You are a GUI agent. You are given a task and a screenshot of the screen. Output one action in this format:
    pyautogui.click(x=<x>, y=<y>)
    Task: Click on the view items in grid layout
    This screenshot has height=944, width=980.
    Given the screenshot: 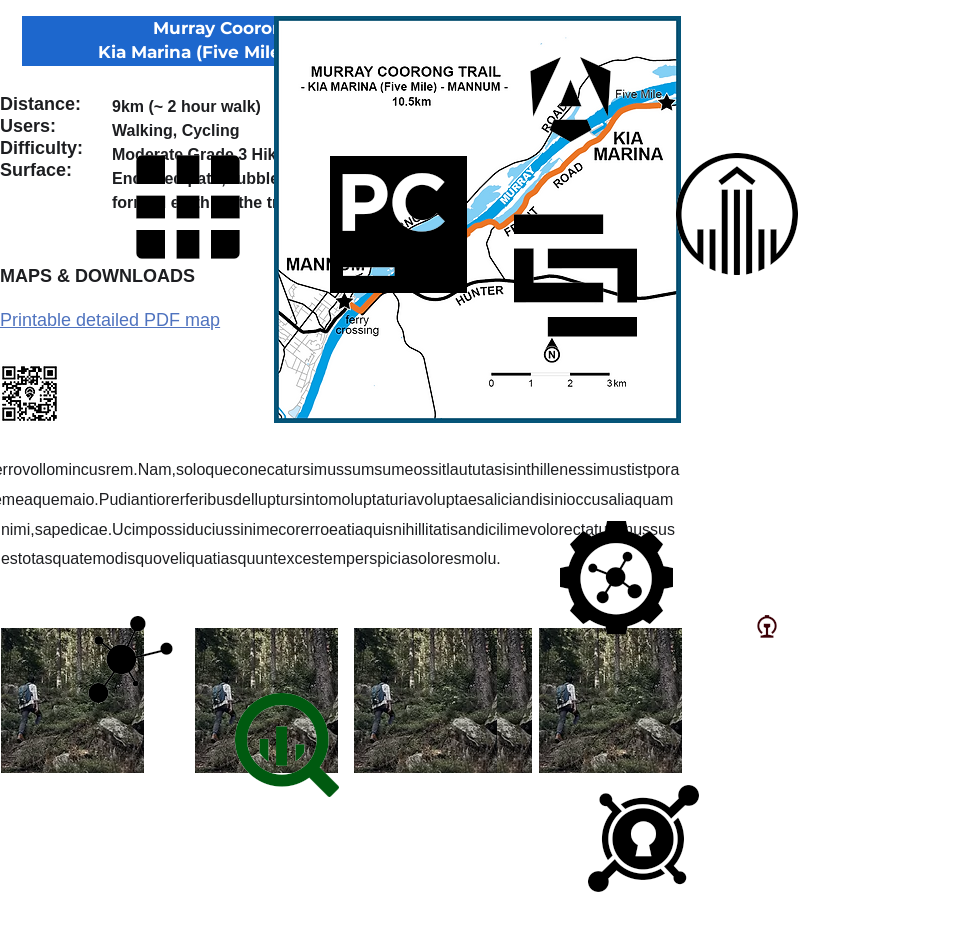 What is the action you would take?
    pyautogui.click(x=188, y=207)
    